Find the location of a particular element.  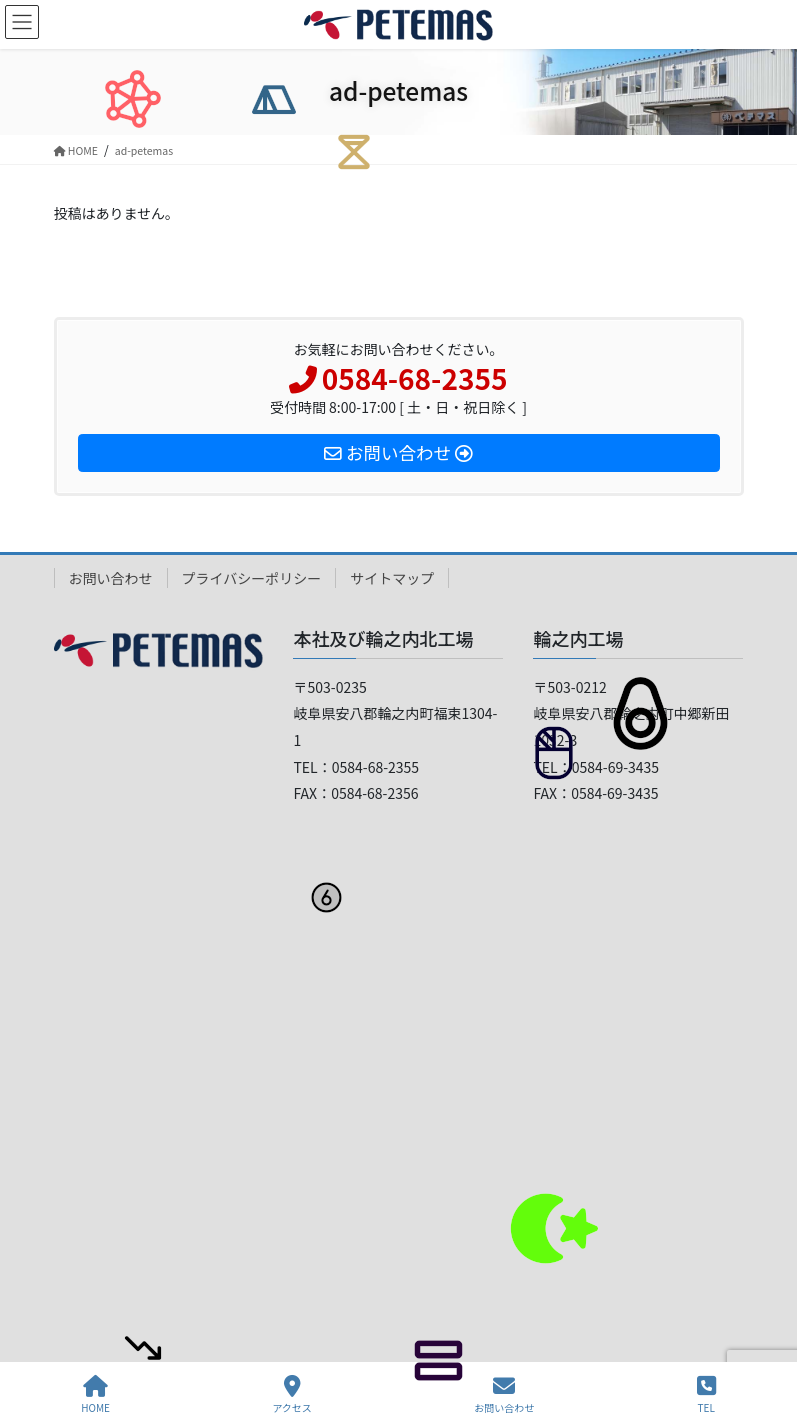

indicates a declining trend or decrease in value is located at coordinates (143, 1348).